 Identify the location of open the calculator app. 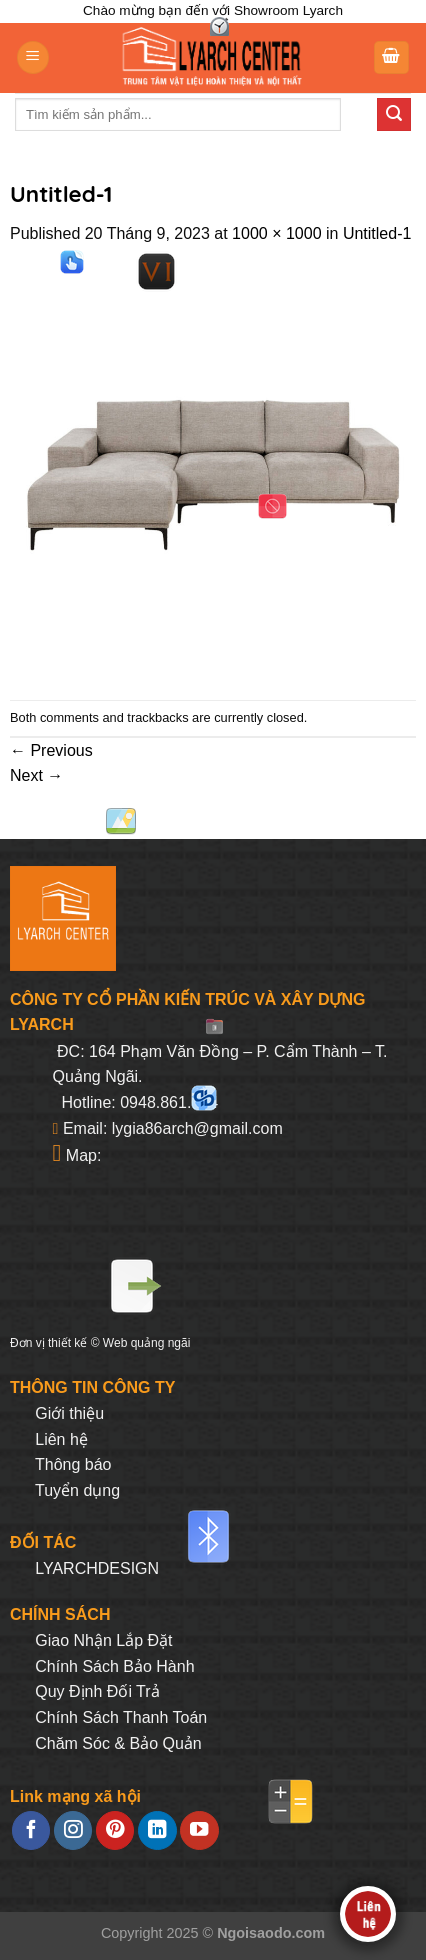
(290, 1801).